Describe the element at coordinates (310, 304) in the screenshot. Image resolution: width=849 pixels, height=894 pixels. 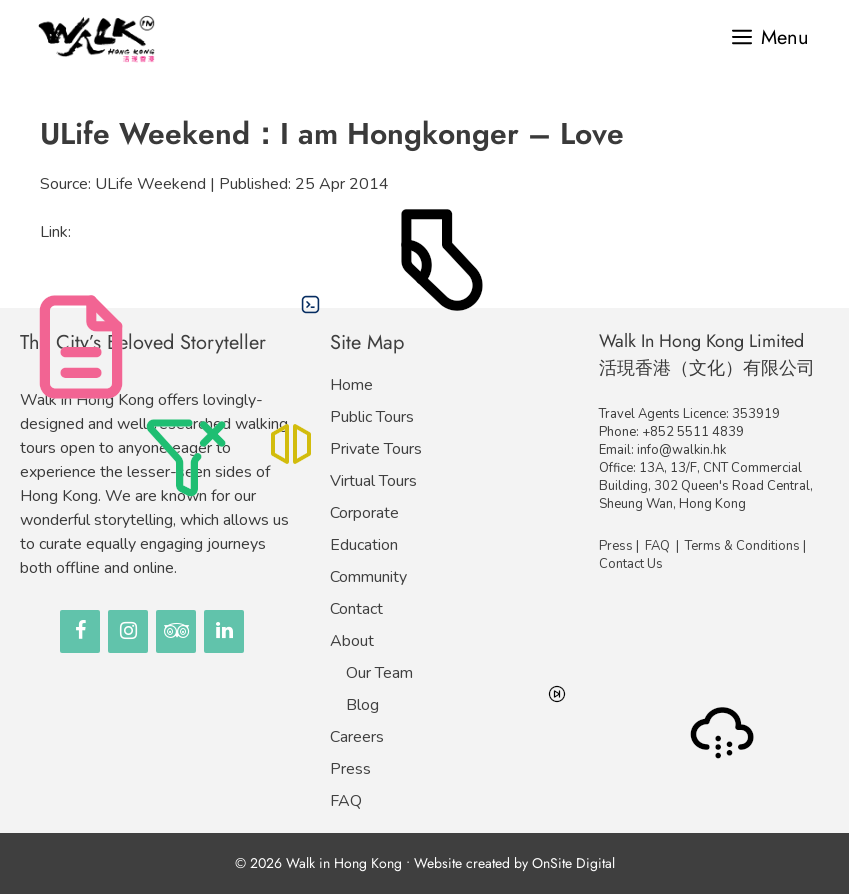
I see `tabler icons brand logo` at that location.